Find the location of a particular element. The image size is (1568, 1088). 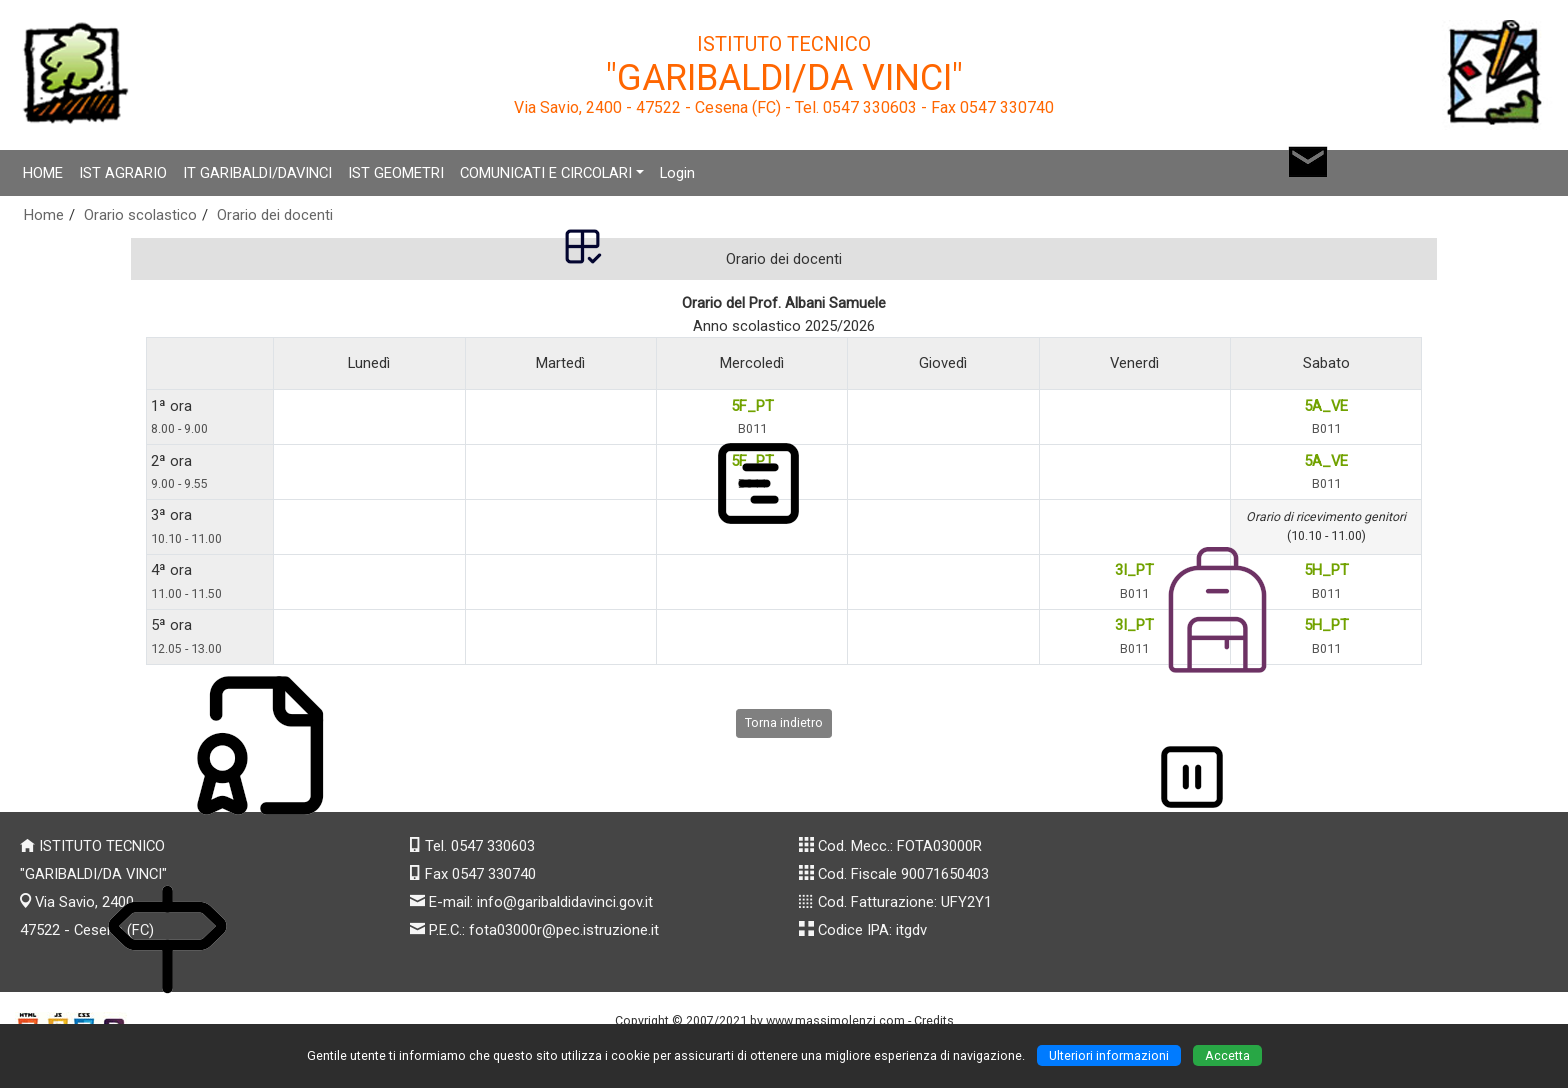

view gantt chart or project timeline is located at coordinates (758, 483).